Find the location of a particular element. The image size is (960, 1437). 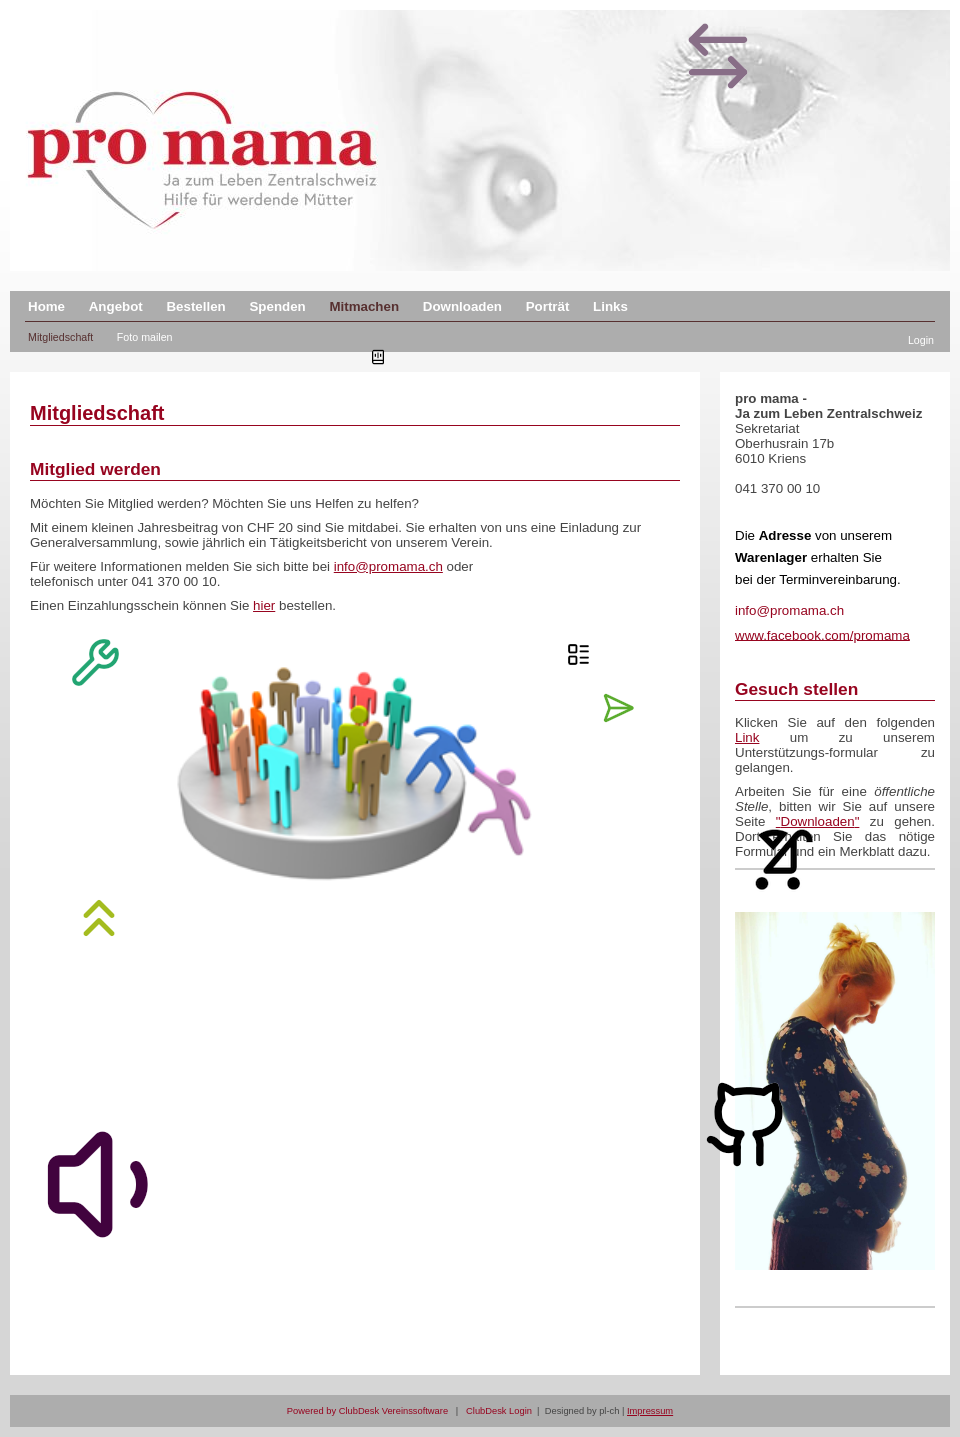

scroll to top of page is located at coordinates (99, 918).